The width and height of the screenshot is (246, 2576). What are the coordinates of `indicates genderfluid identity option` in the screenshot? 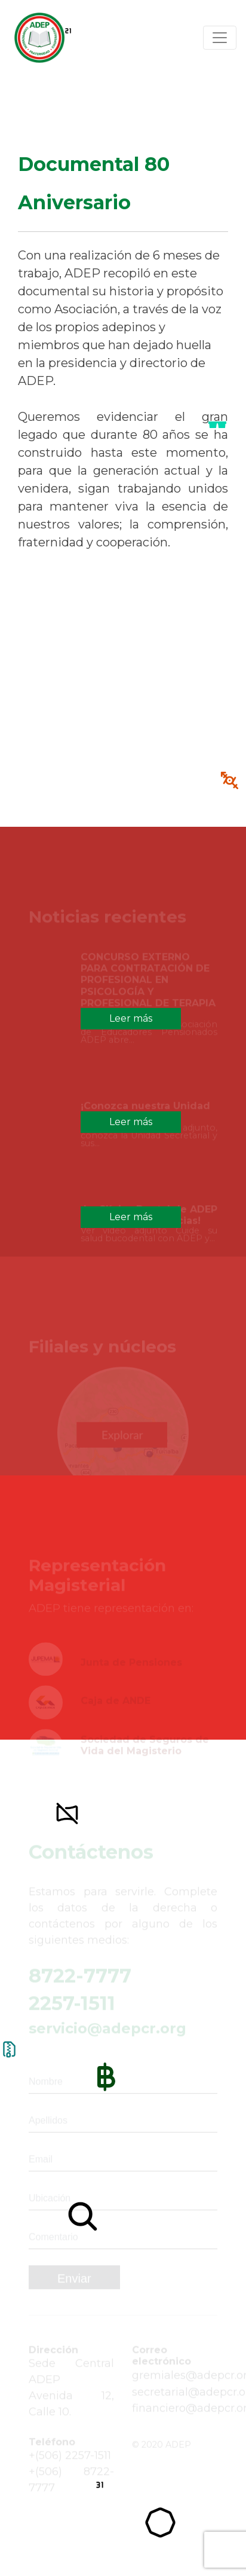 It's located at (229, 780).